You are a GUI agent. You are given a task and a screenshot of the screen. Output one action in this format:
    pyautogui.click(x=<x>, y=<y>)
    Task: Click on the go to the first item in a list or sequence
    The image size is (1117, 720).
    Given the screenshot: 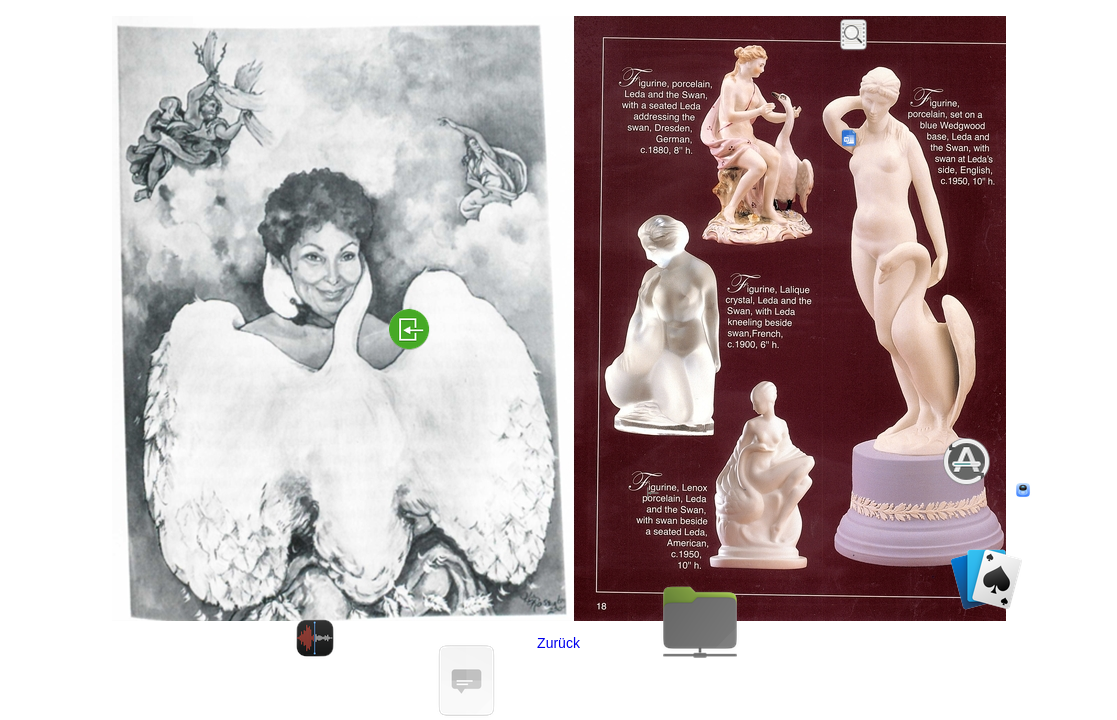 What is the action you would take?
    pyautogui.click(x=653, y=493)
    